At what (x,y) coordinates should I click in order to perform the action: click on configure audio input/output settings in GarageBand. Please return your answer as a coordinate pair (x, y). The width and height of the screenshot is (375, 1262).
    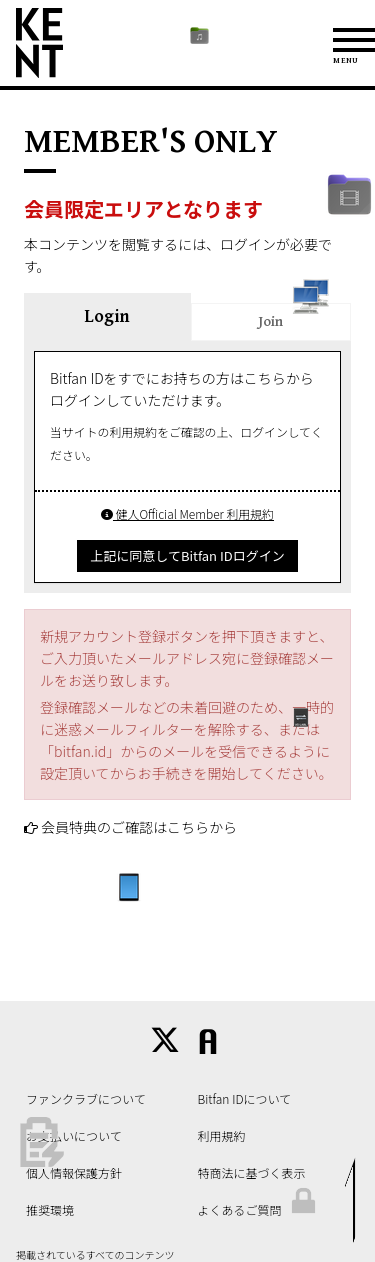
    Looking at the image, I should click on (301, 718).